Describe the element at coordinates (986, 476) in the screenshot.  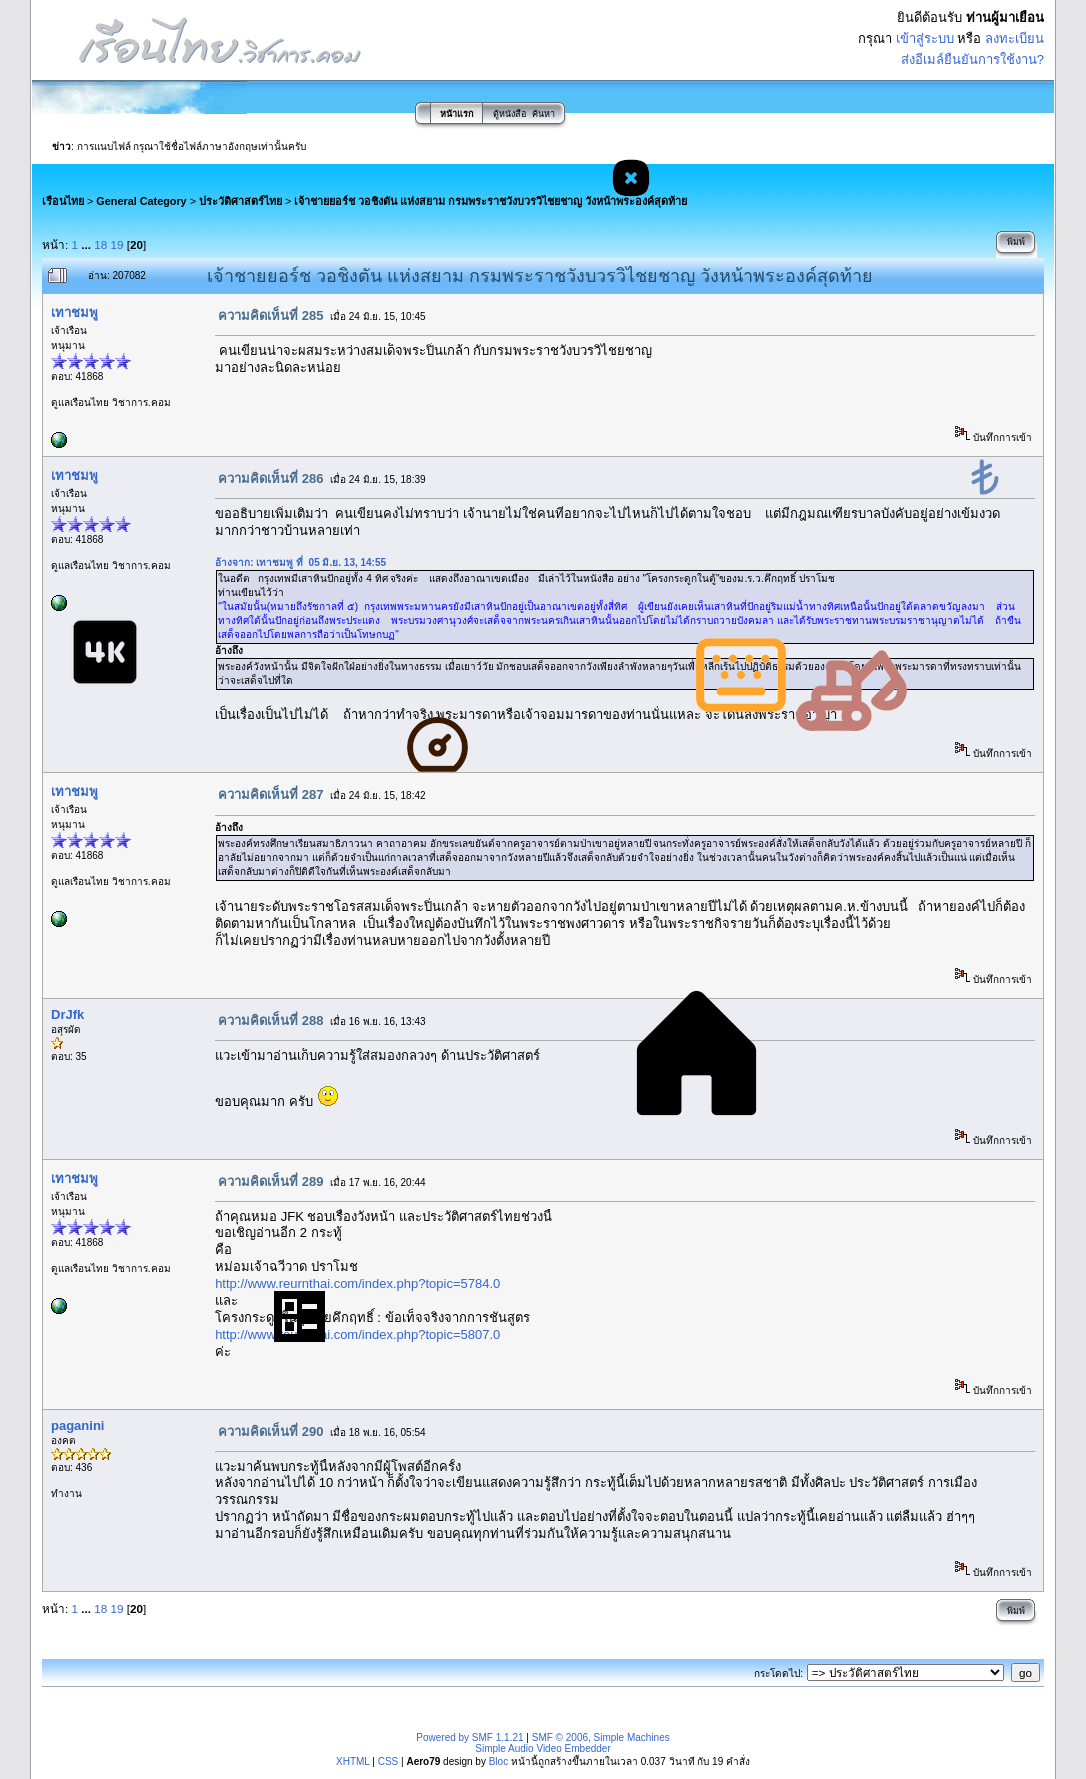
I see `indicates Turkish lira currency` at that location.